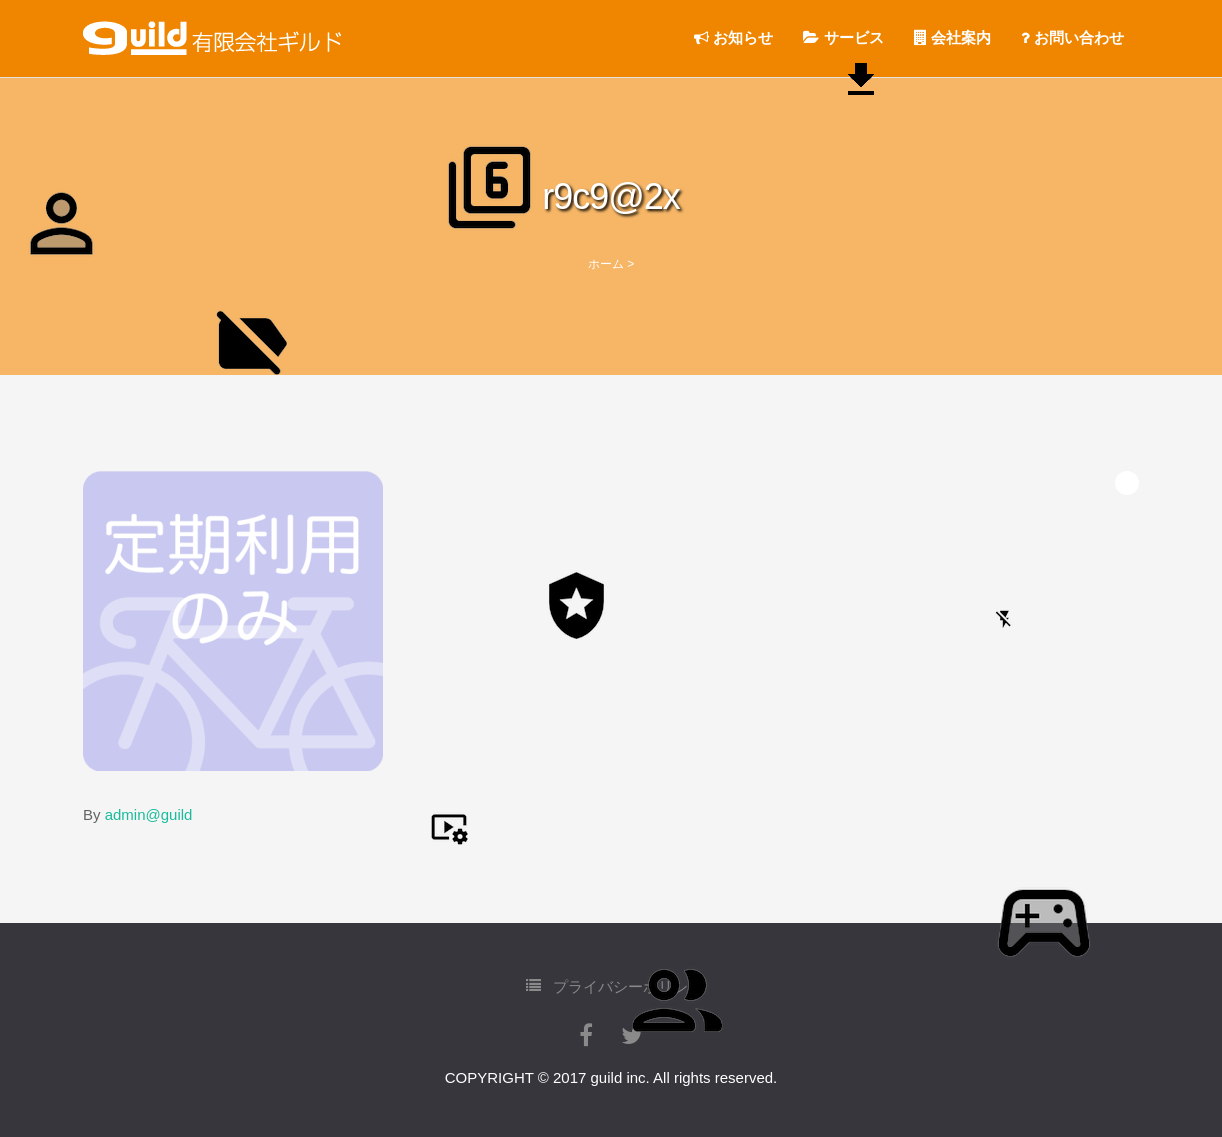  Describe the element at coordinates (1044, 923) in the screenshot. I see `access gaming or esports features` at that location.